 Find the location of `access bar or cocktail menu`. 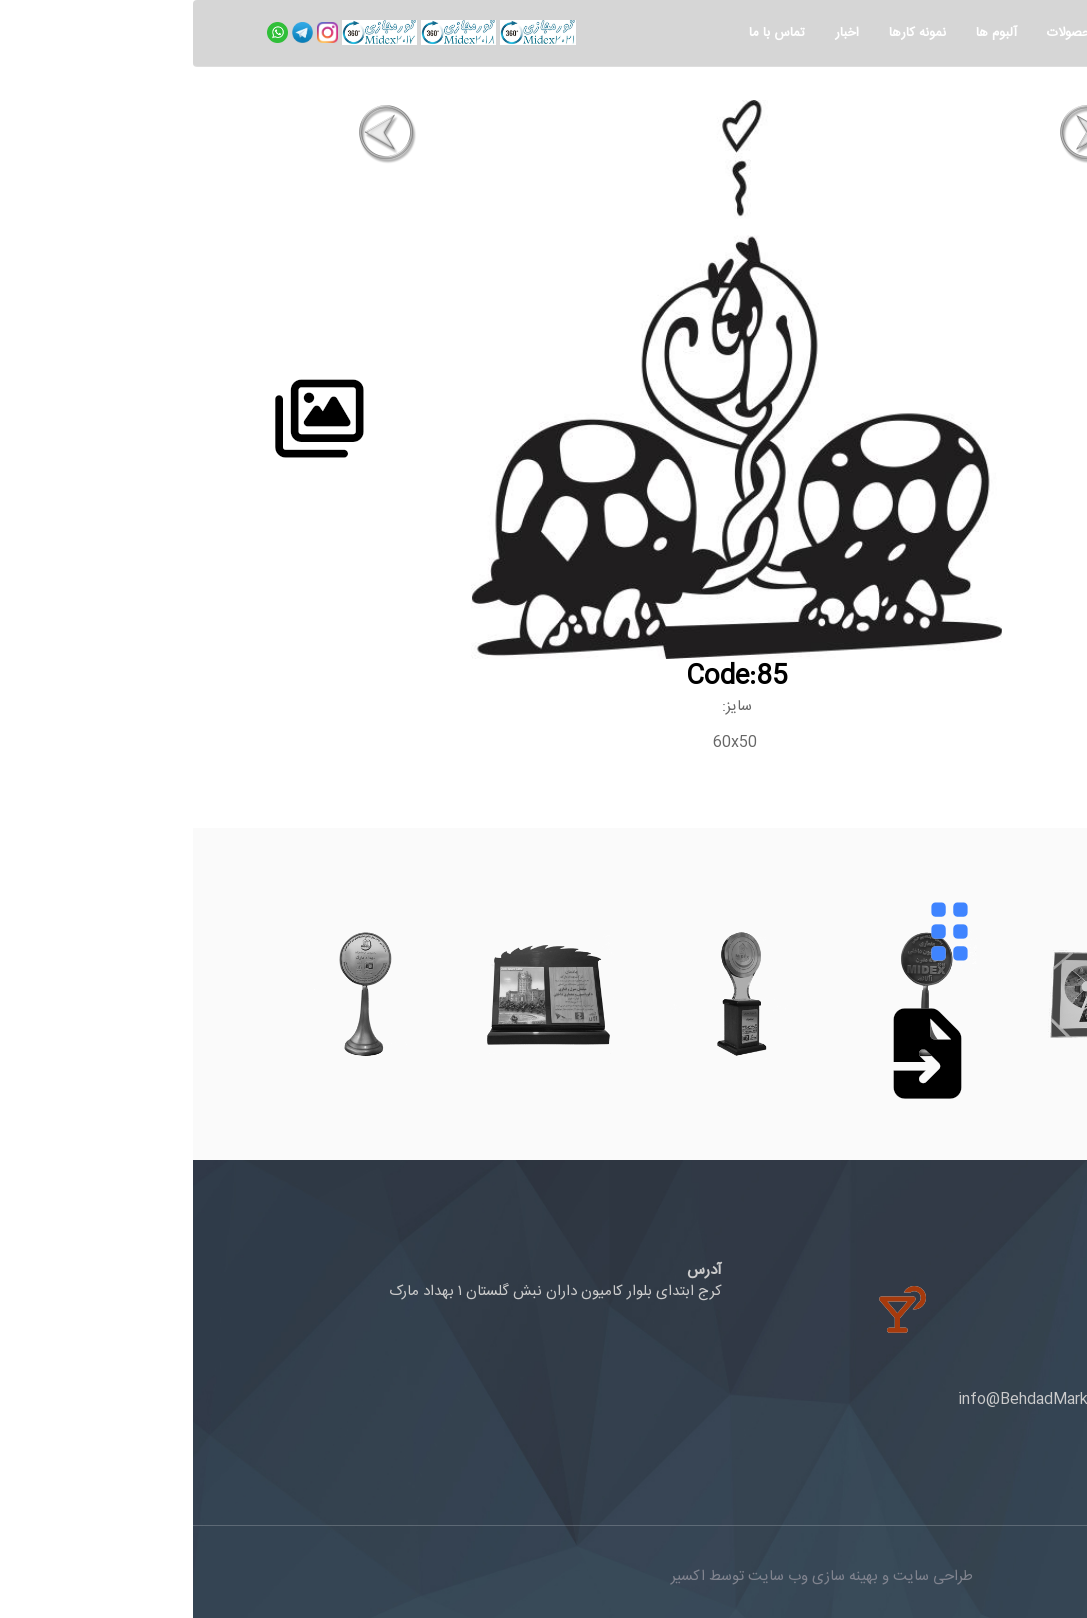

access bar or cocktail menu is located at coordinates (900, 1312).